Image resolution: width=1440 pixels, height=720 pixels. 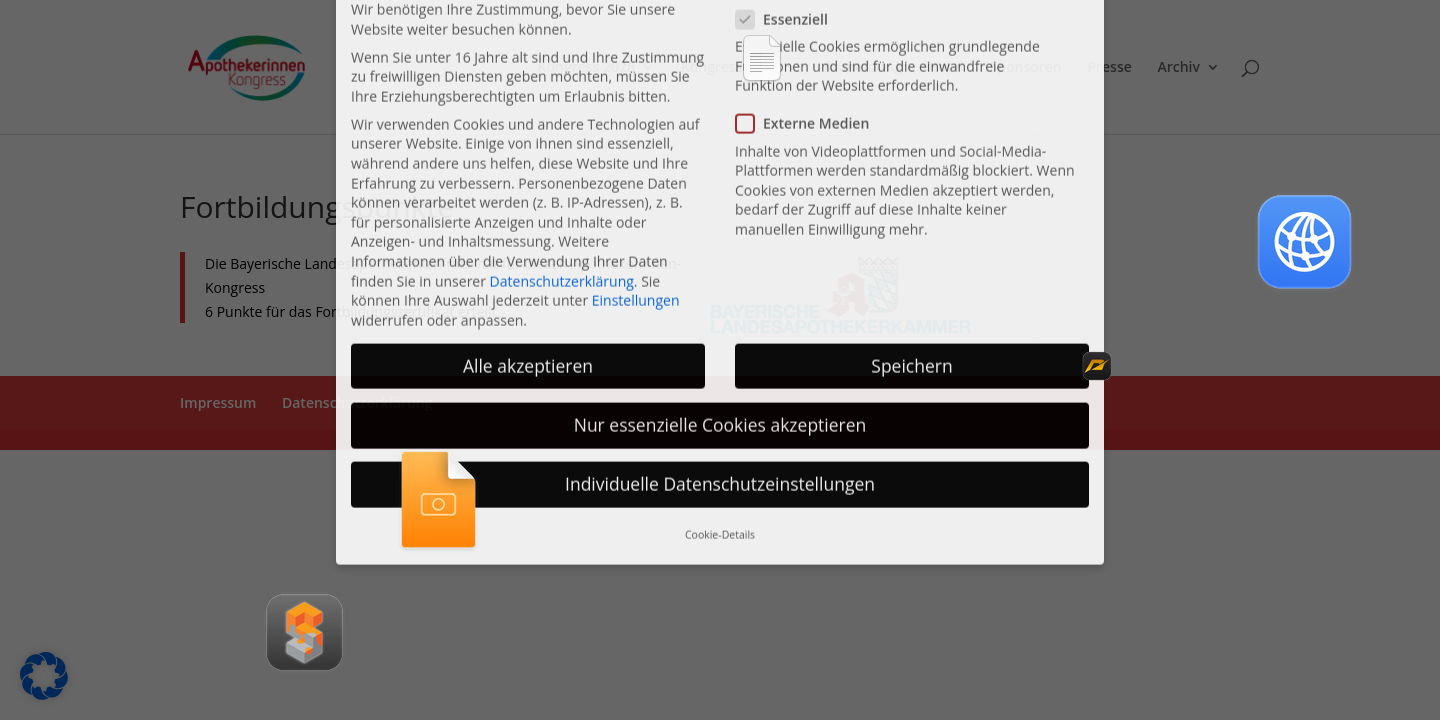 What do you see at coordinates (762, 58) in the screenshot?
I see `open a text file` at bounding box center [762, 58].